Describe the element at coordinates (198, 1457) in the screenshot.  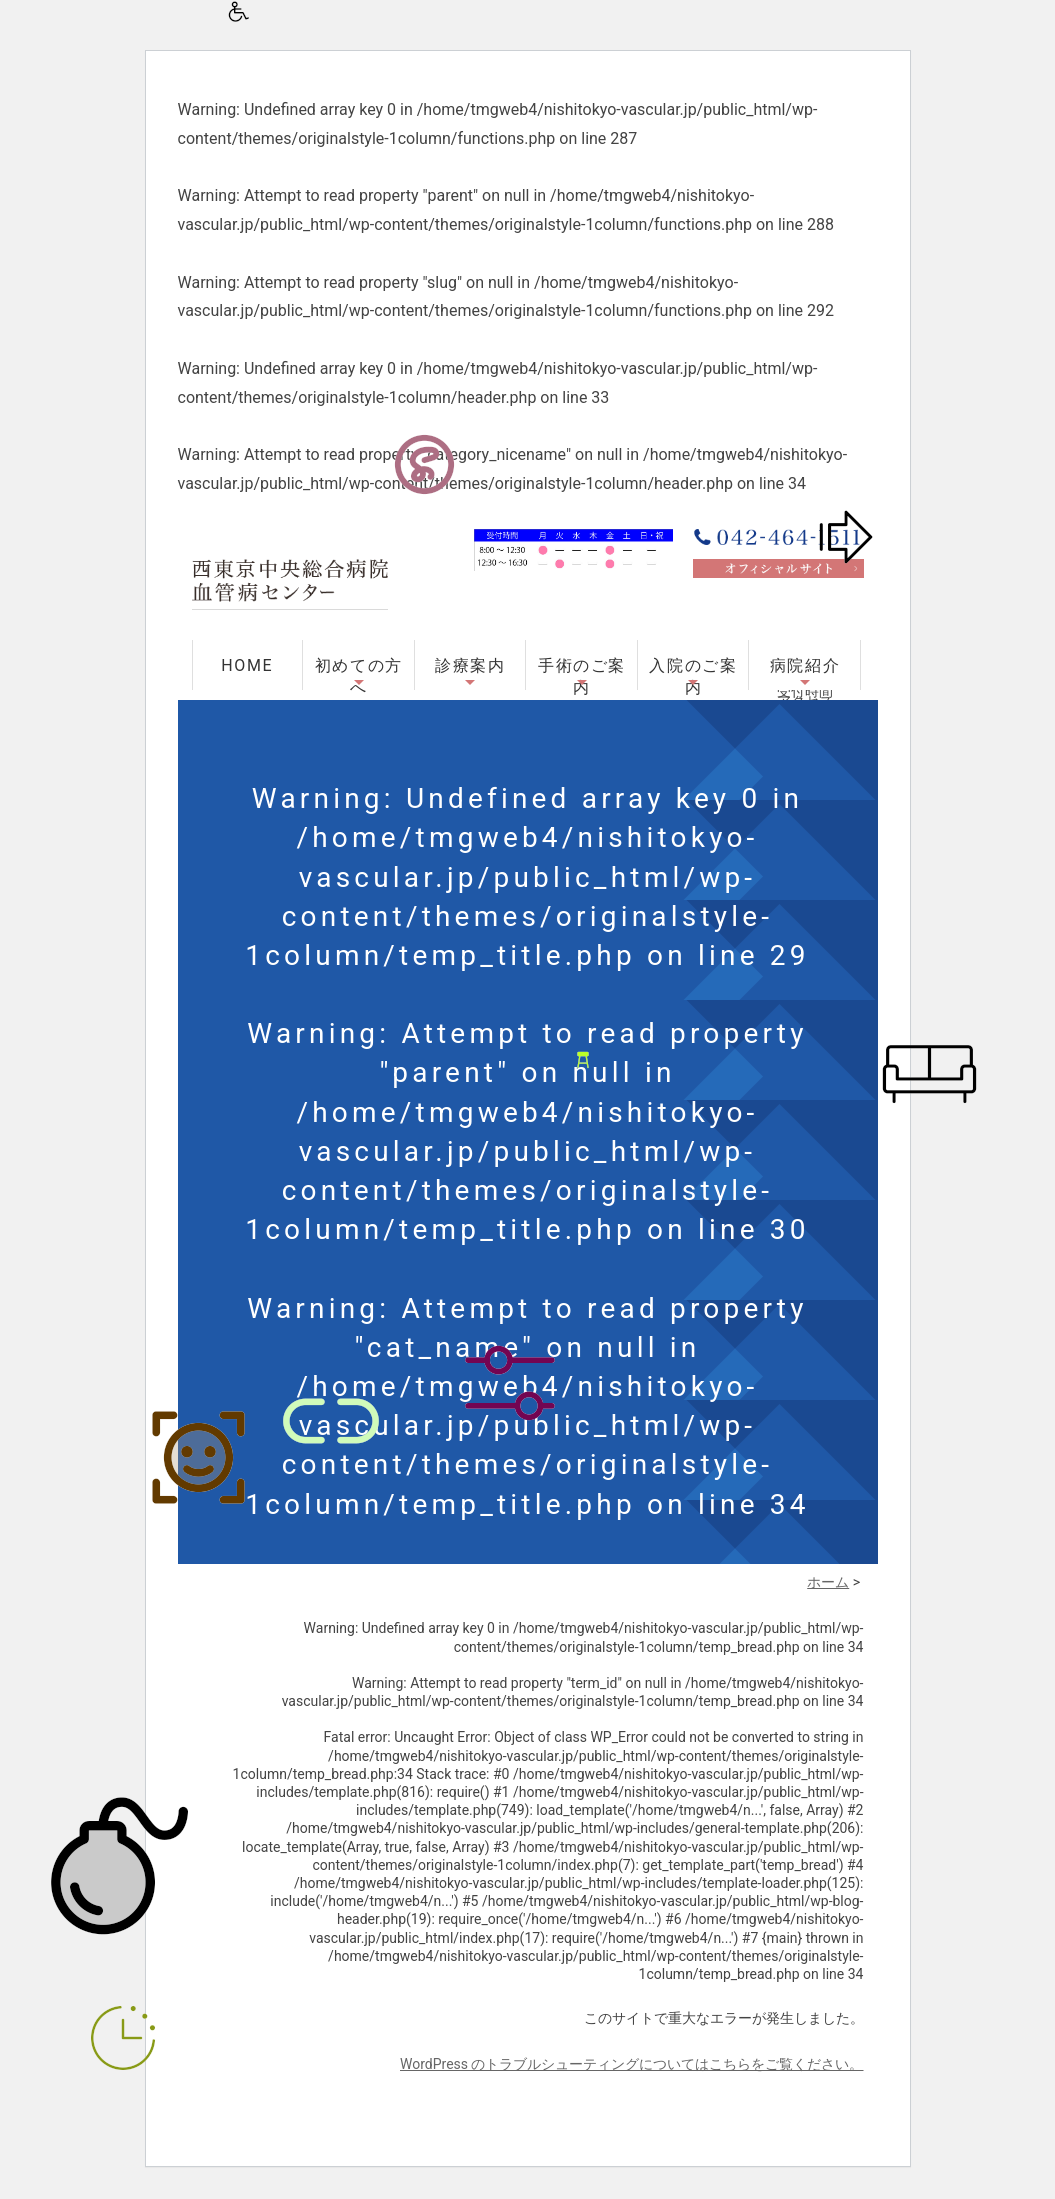
I see `scan face to unlock or authenticate` at that location.